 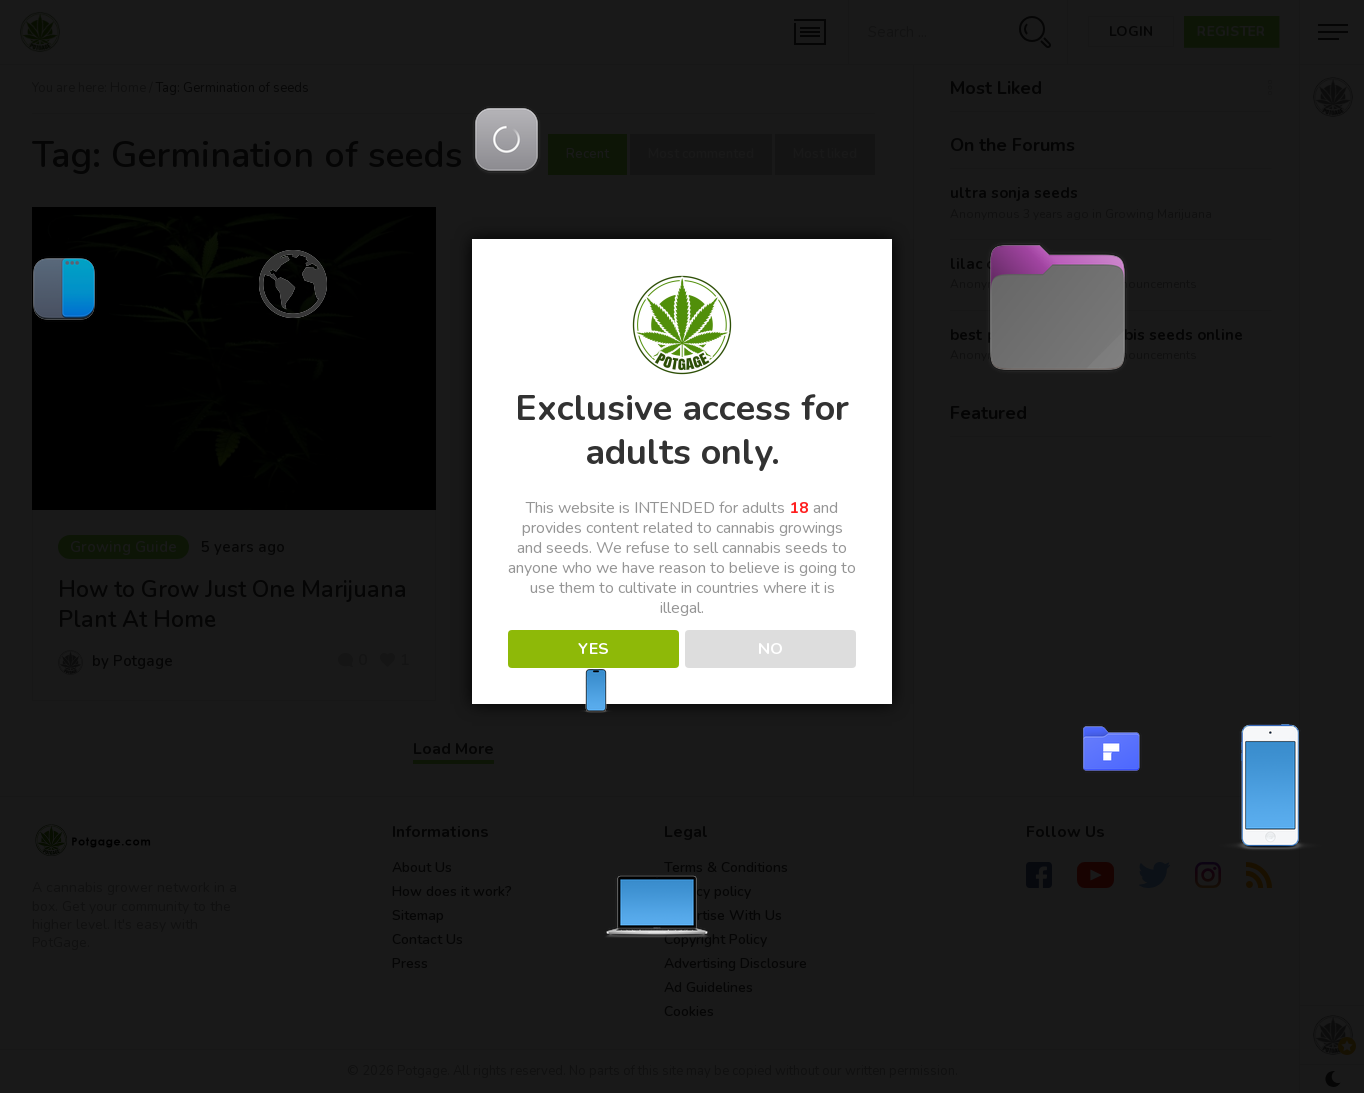 I want to click on open wondershare pdfreader documents folder, so click(x=1111, y=750).